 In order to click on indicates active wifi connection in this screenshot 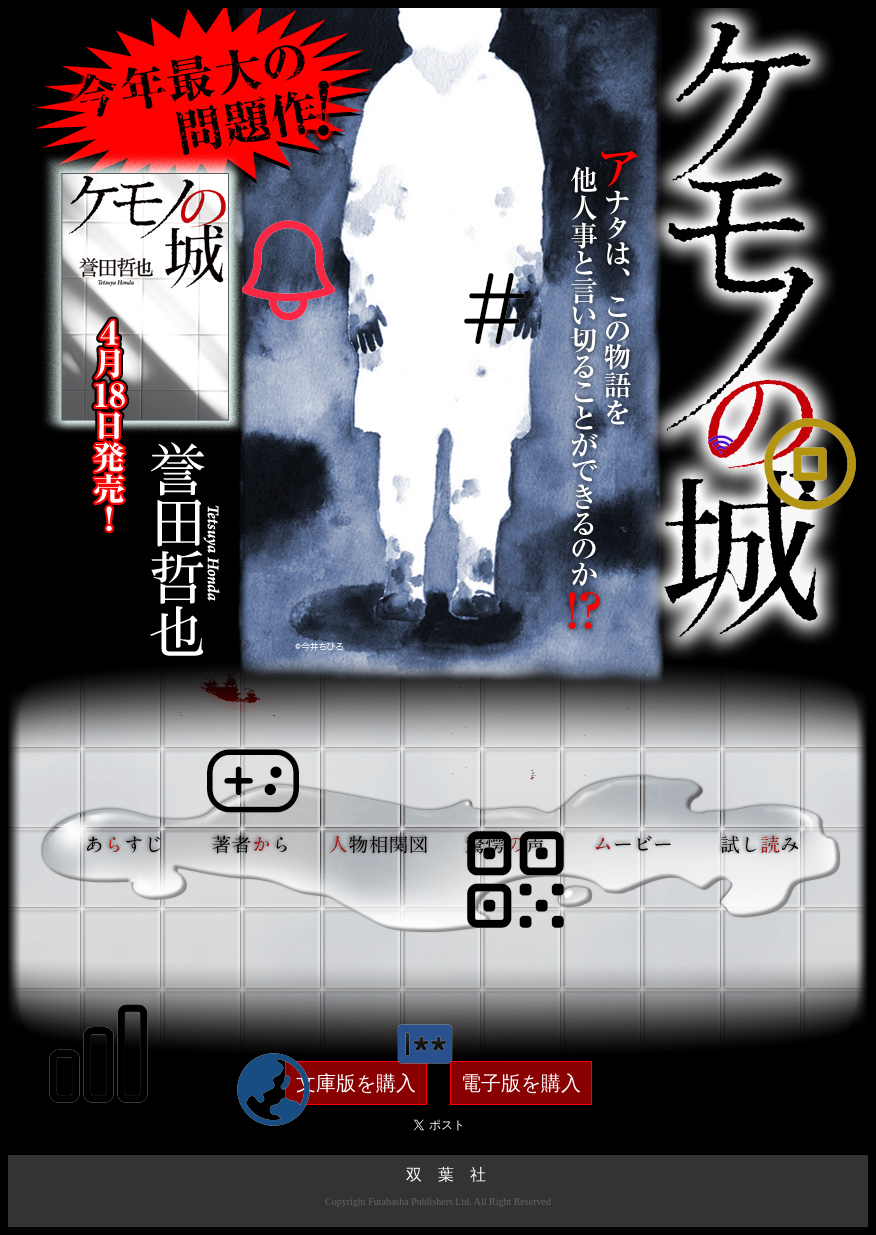, I will do `click(721, 445)`.